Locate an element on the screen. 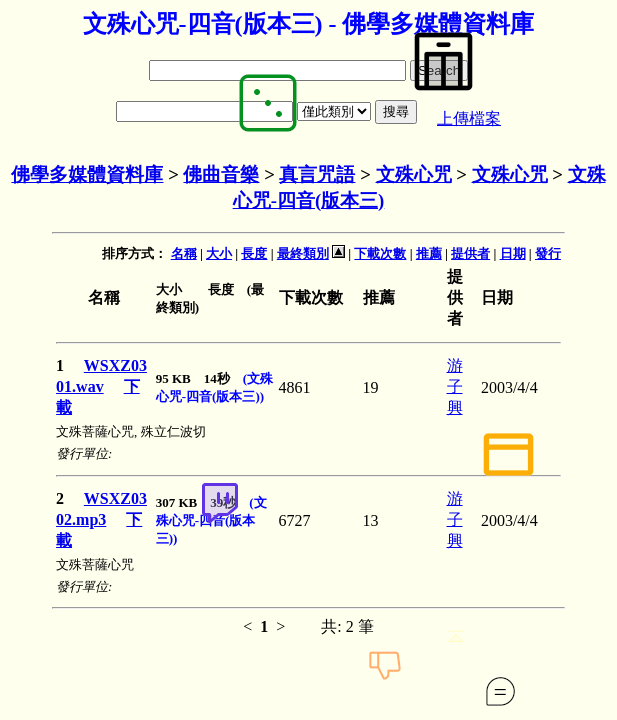 The width and height of the screenshot is (617, 720). collapse content or panel upward is located at coordinates (456, 636).